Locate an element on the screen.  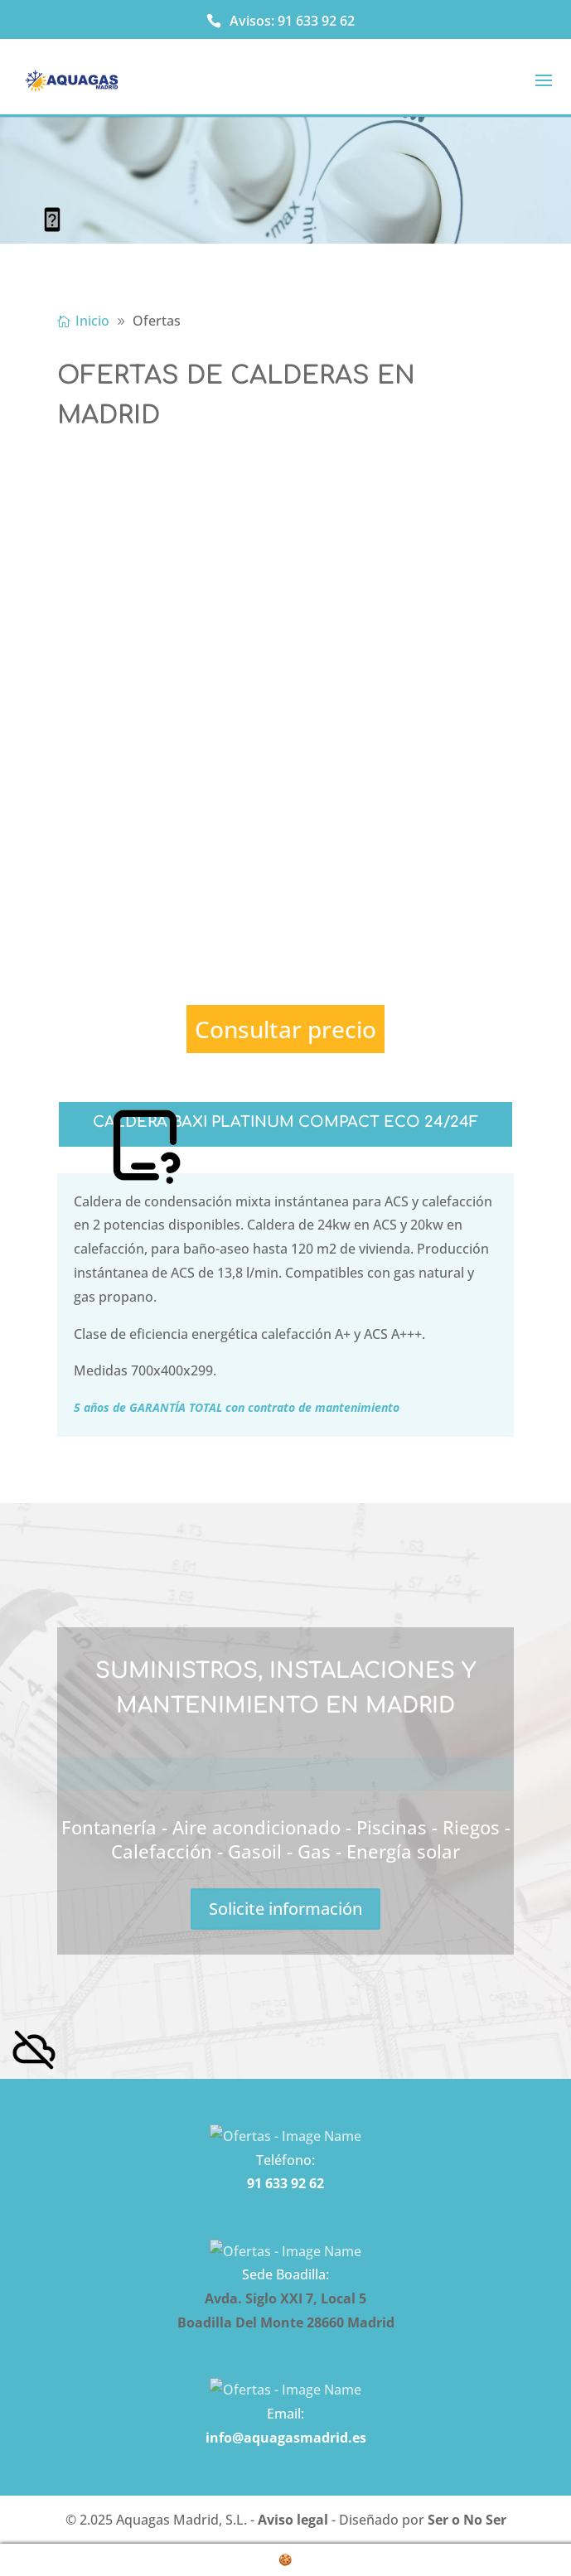
iPad help or troubleshooting is located at coordinates (145, 1145).